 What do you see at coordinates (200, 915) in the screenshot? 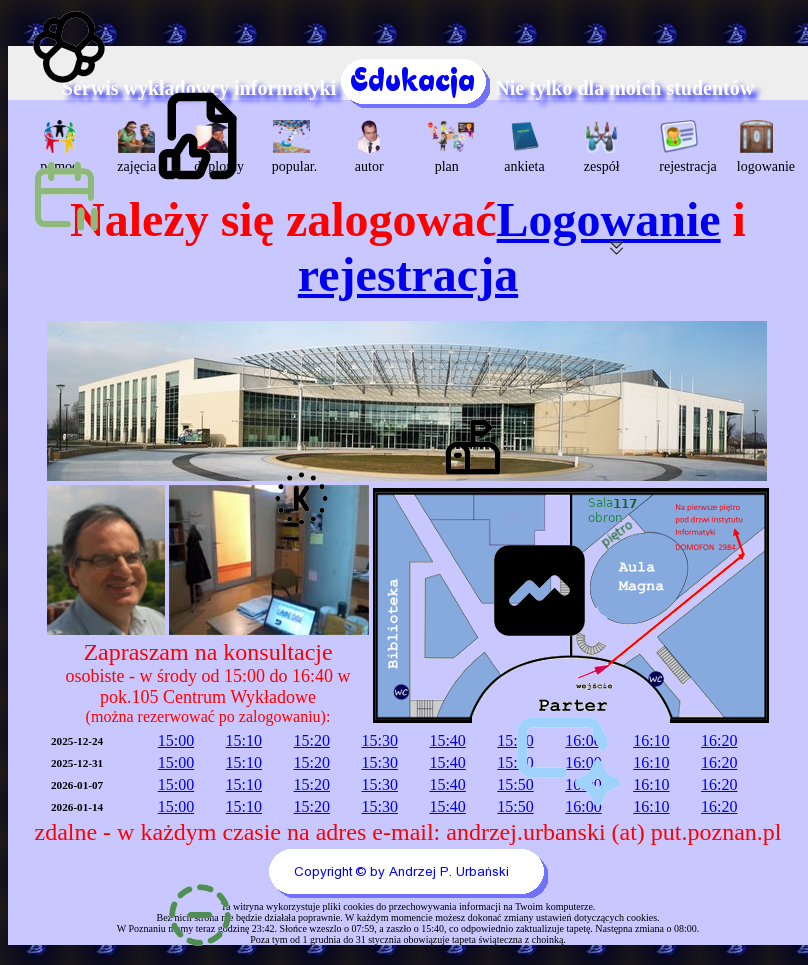
I see `remove item from a pending or draft state` at bounding box center [200, 915].